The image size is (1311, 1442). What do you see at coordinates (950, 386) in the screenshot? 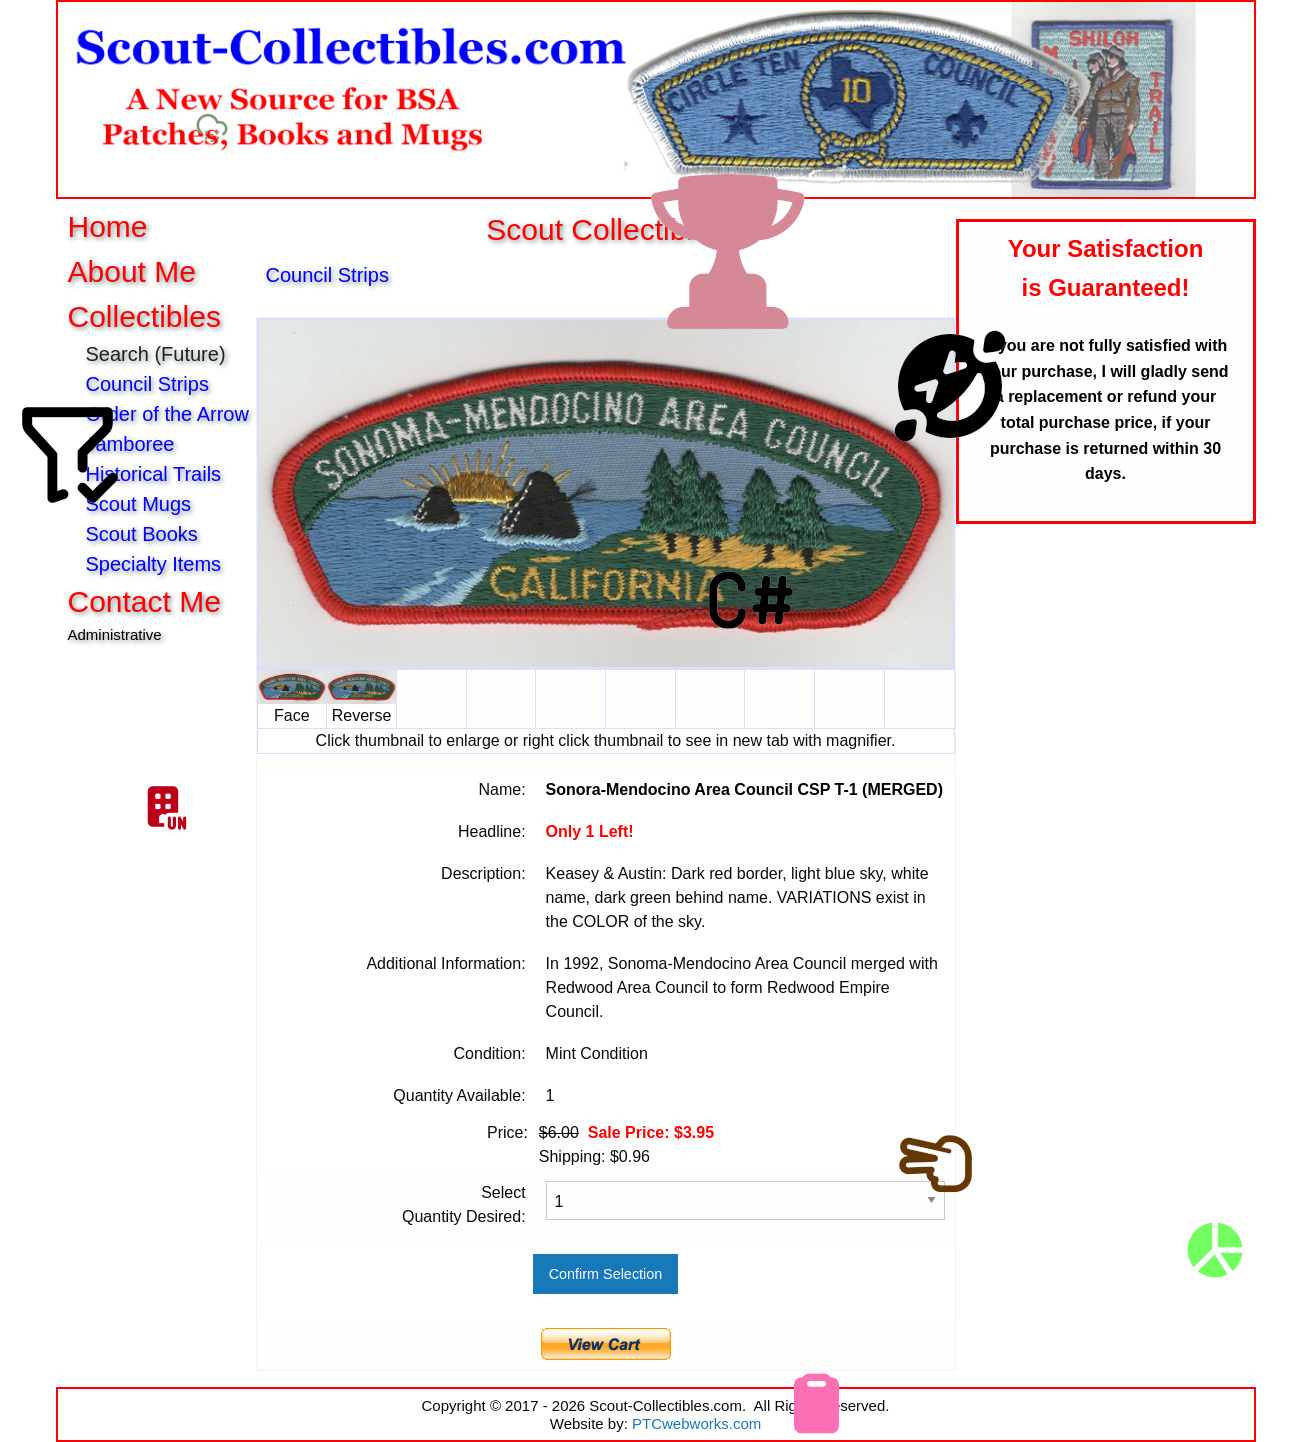
I see `react with a laughing emoji` at bounding box center [950, 386].